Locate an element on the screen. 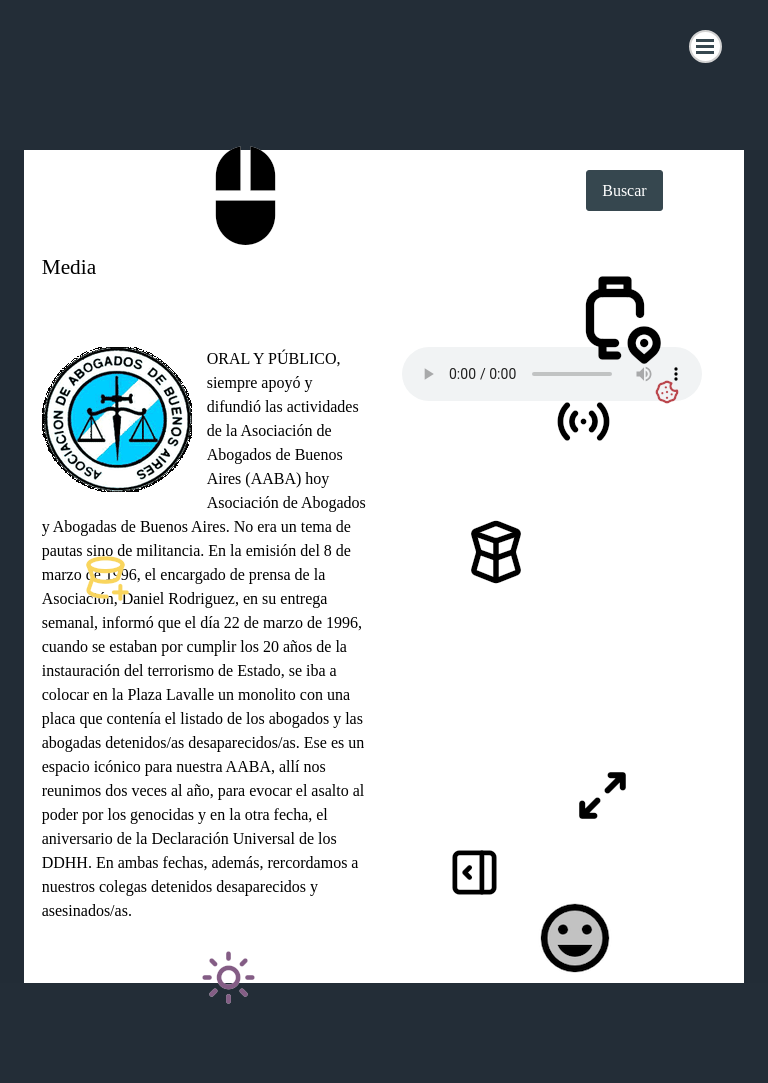  add a new diabolo or juggling item is located at coordinates (105, 577).